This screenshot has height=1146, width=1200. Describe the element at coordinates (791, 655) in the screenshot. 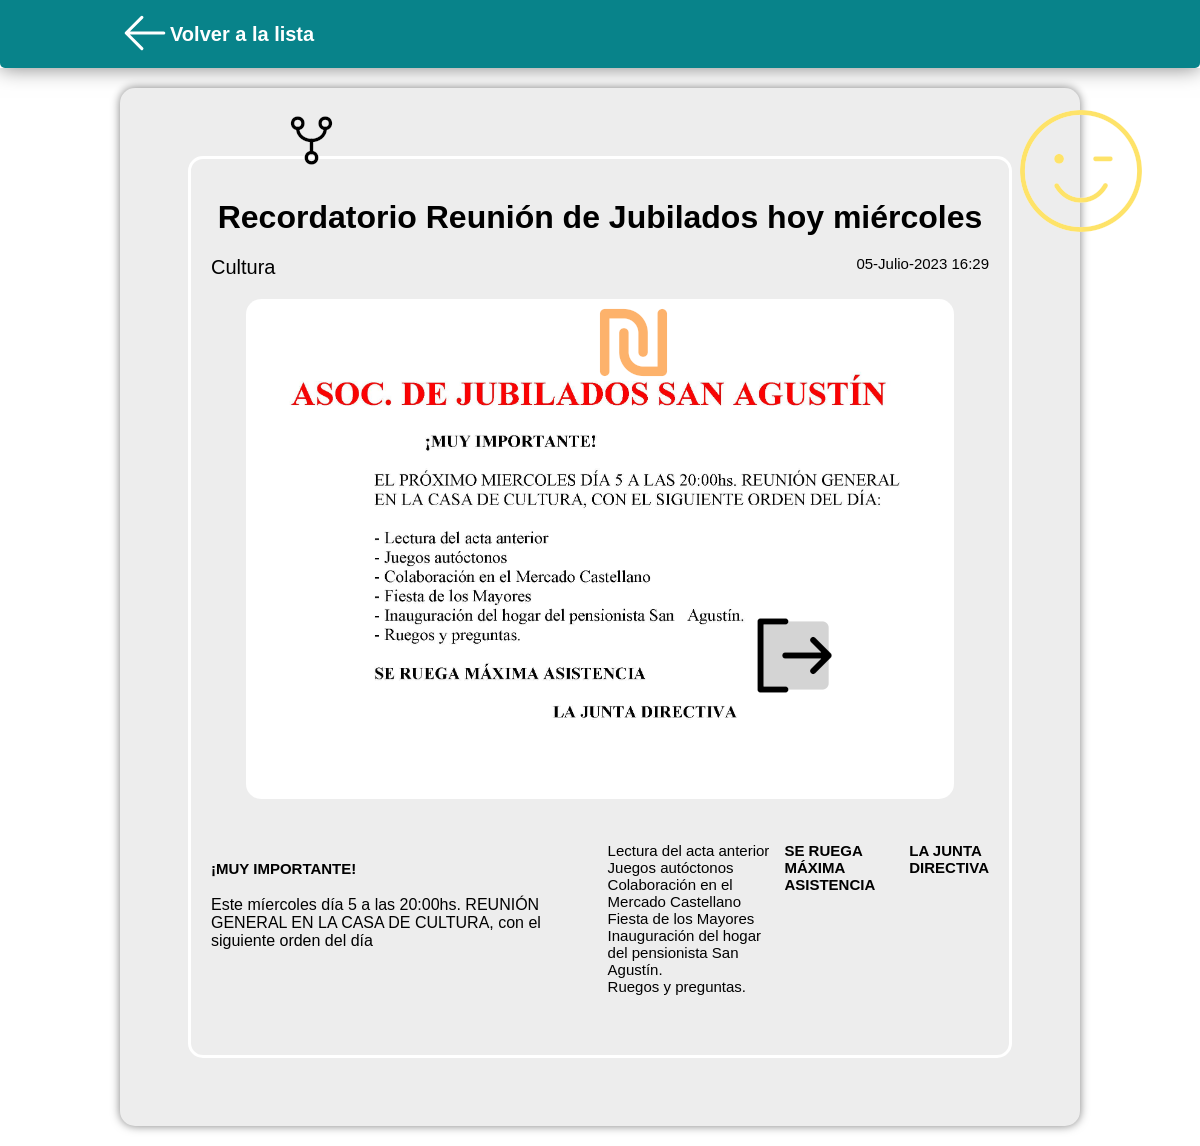

I see `log out of your account` at that location.